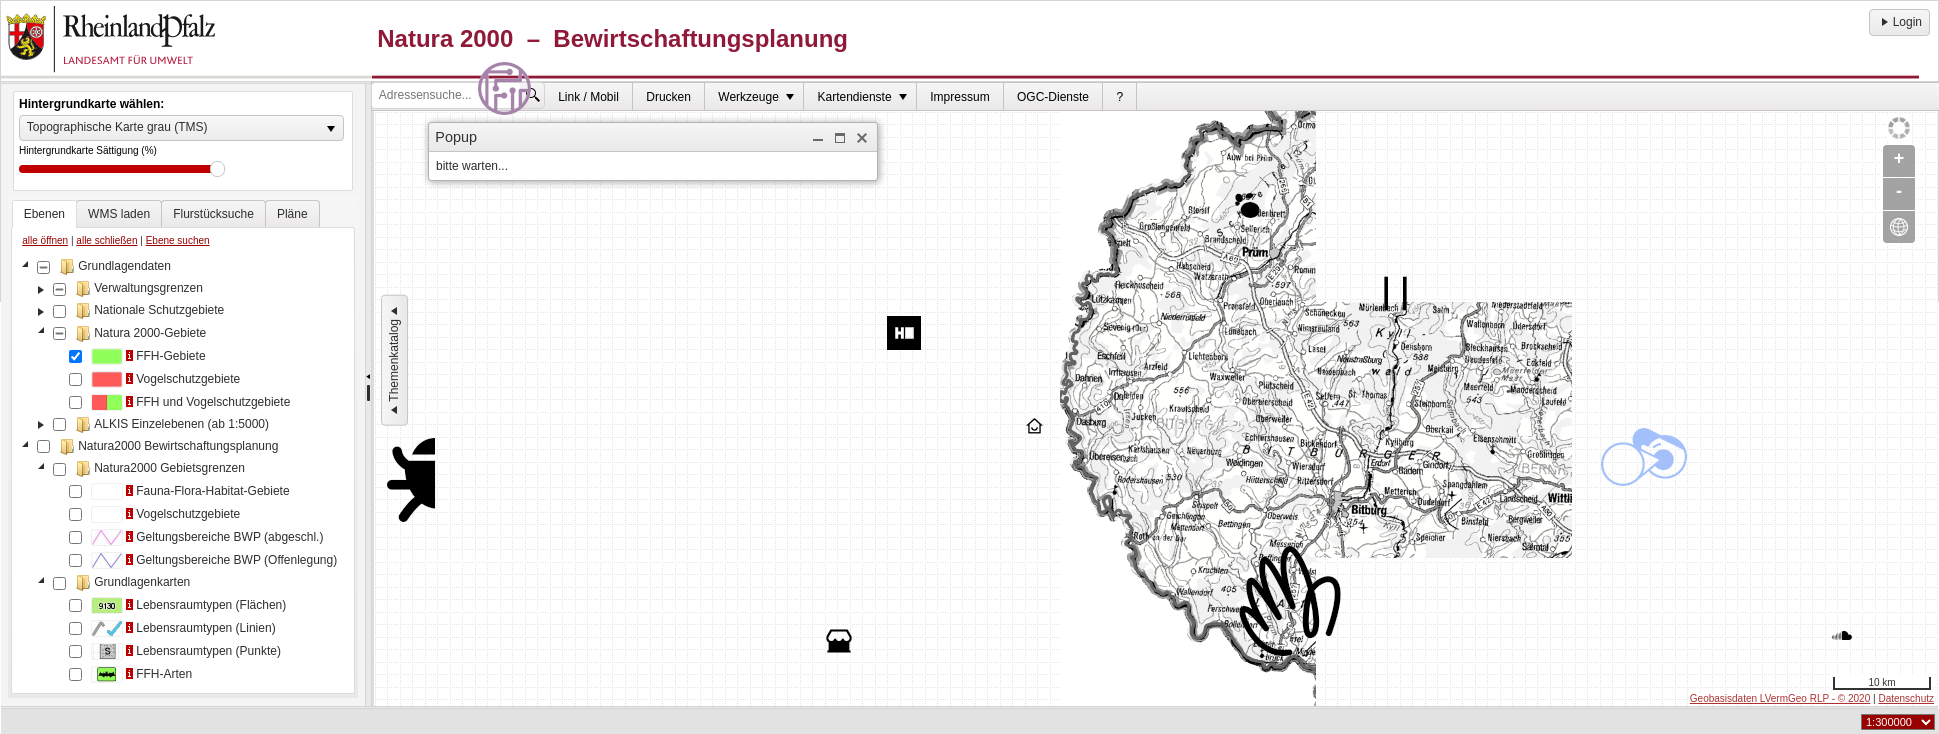 This screenshot has width=1939, height=734. Describe the element at coordinates (1034, 426) in the screenshot. I see `go to home screen` at that location.